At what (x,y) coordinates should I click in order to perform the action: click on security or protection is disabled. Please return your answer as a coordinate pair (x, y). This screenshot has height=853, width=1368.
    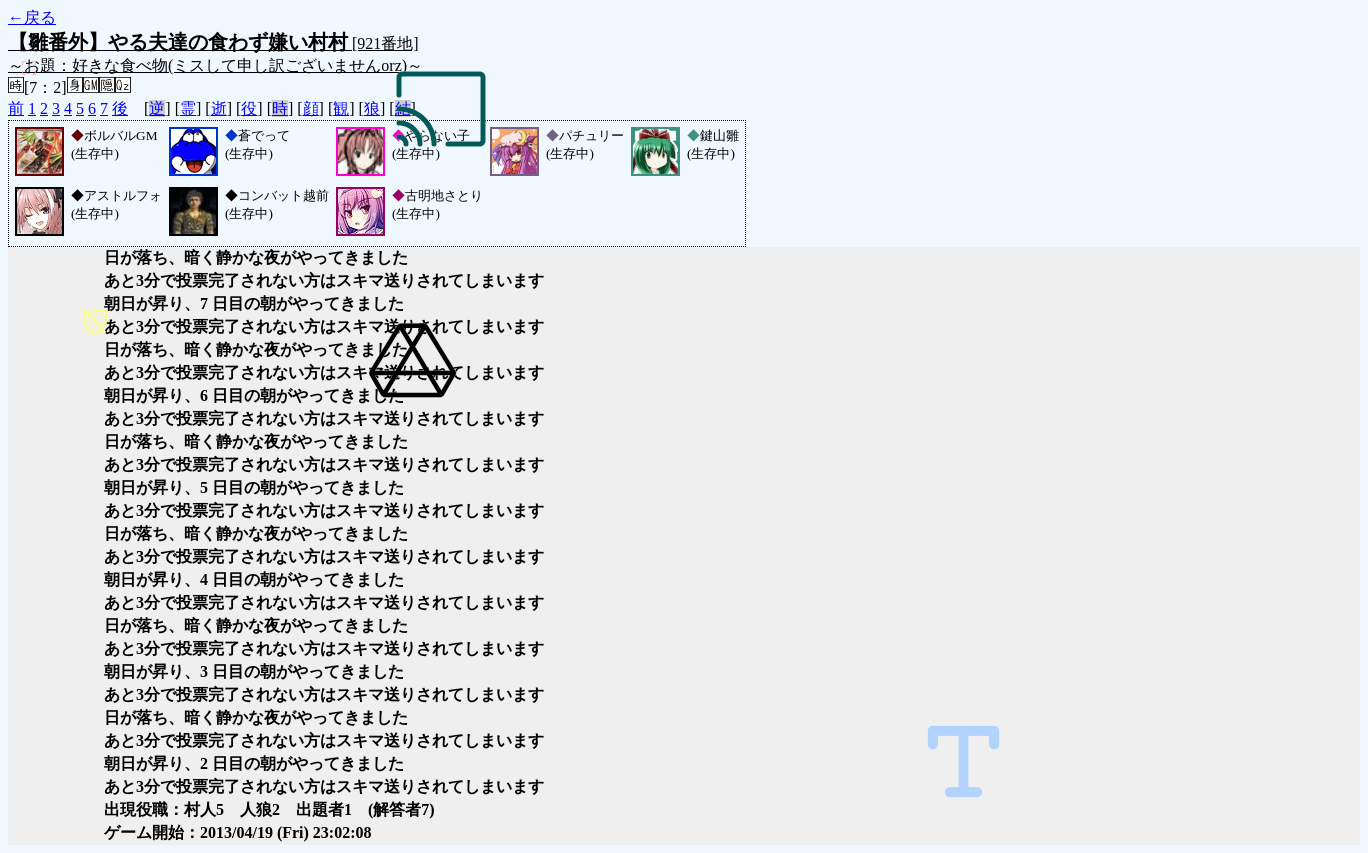
    Looking at the image, I should click on (95, 321).